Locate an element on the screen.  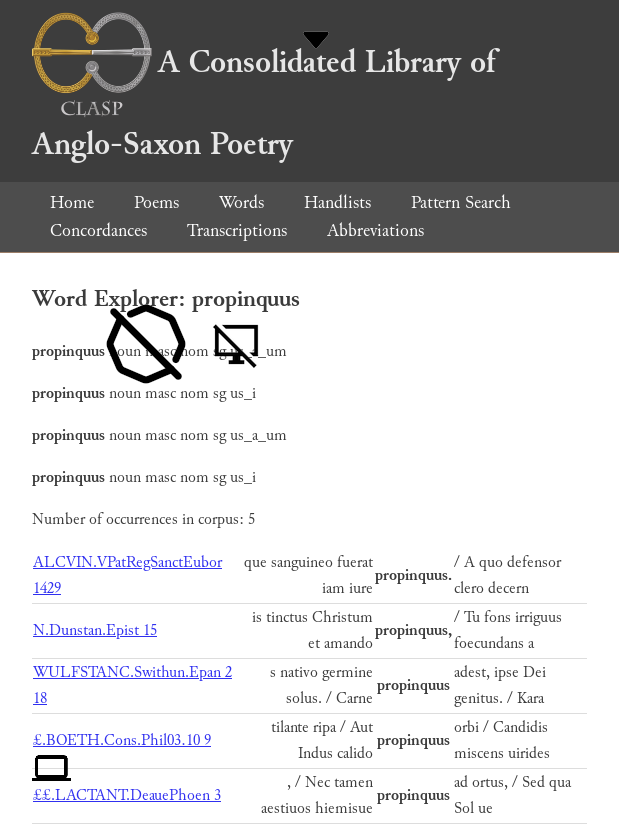
access desktop or computer settings is located at coordinates (51, 768).